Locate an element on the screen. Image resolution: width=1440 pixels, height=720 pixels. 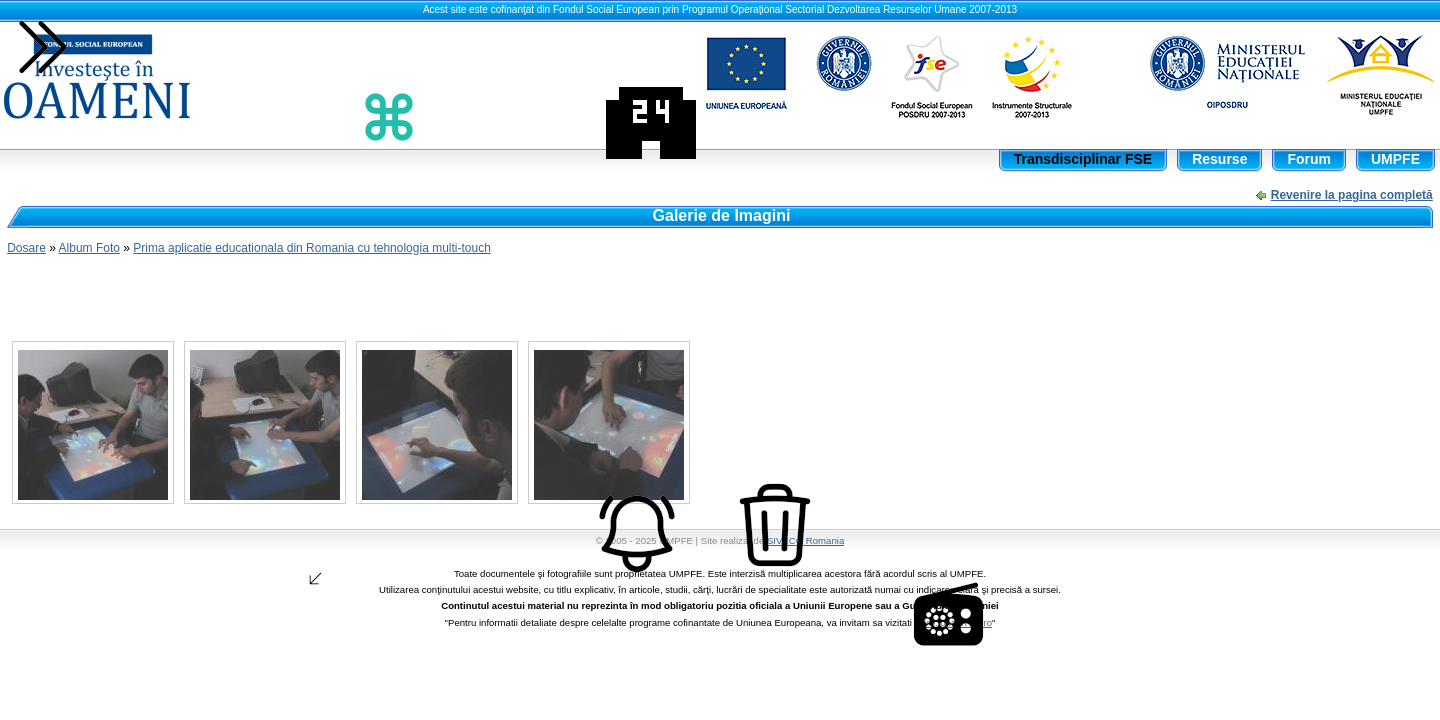
access keyboard shortcuts is located at coordinates (389, 117).